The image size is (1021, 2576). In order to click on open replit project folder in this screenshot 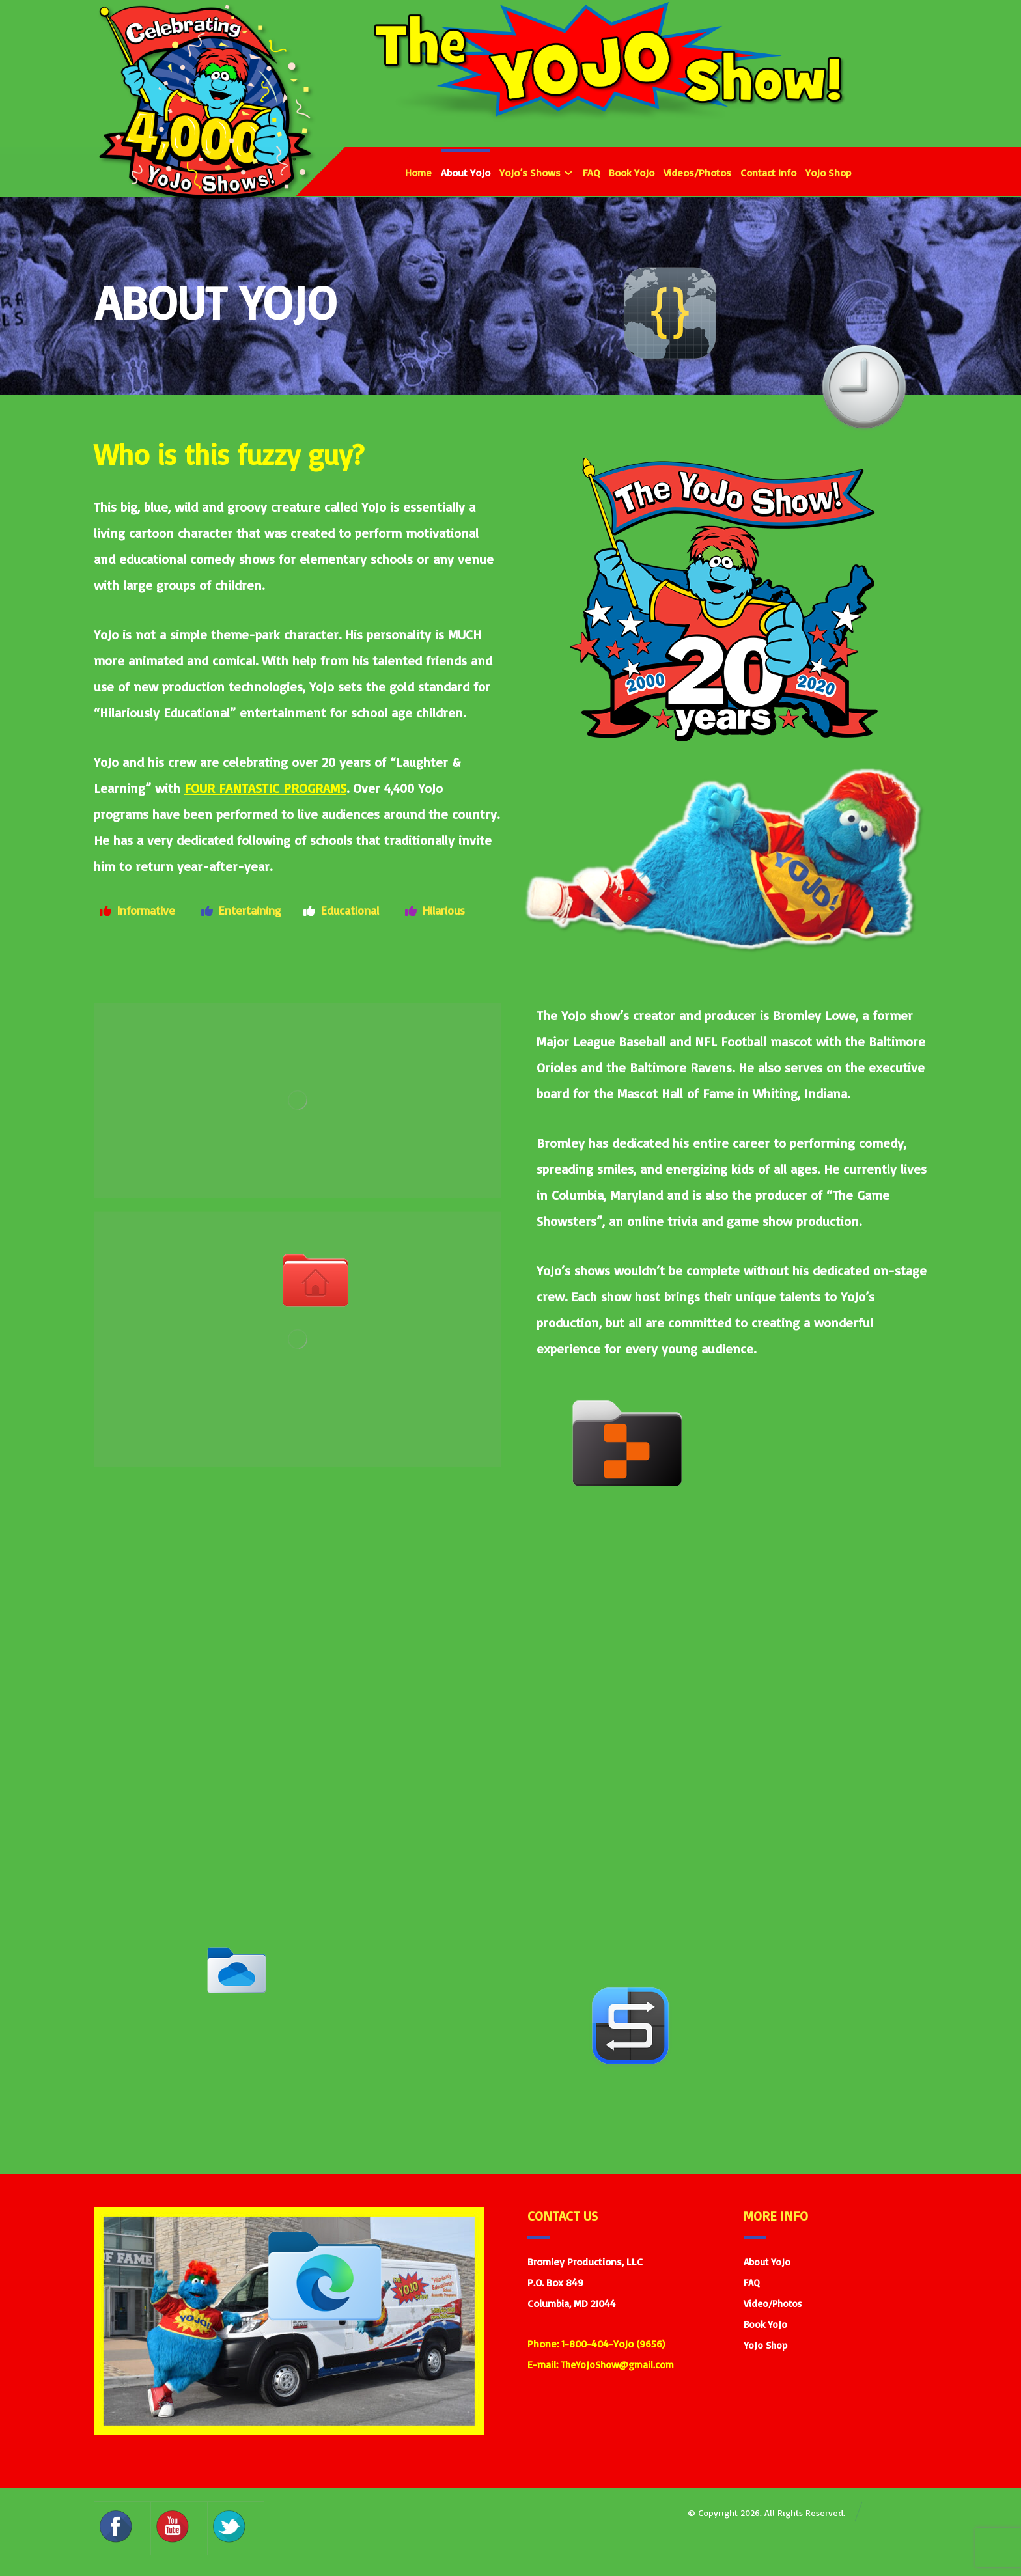, I will do `click(626, 1446)`.